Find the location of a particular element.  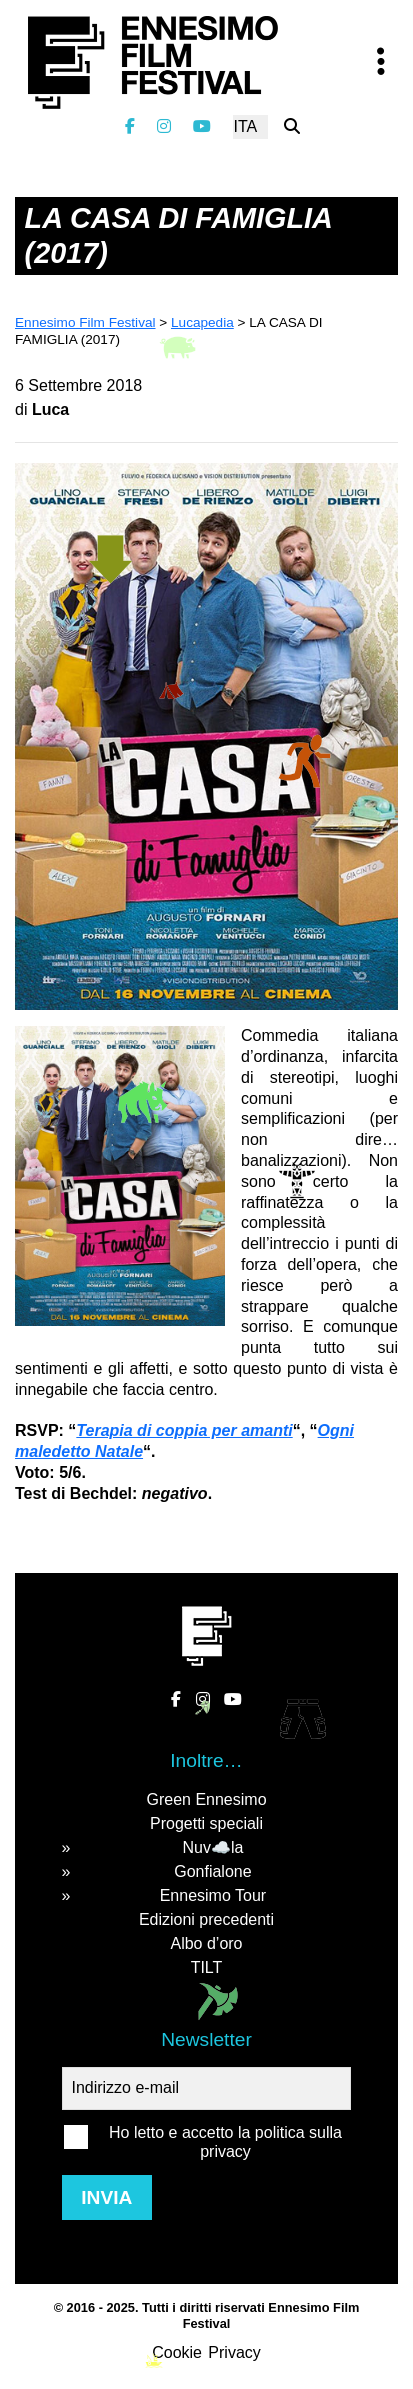

select shorts or casual clothing option is located at coordinates (303, 1719).